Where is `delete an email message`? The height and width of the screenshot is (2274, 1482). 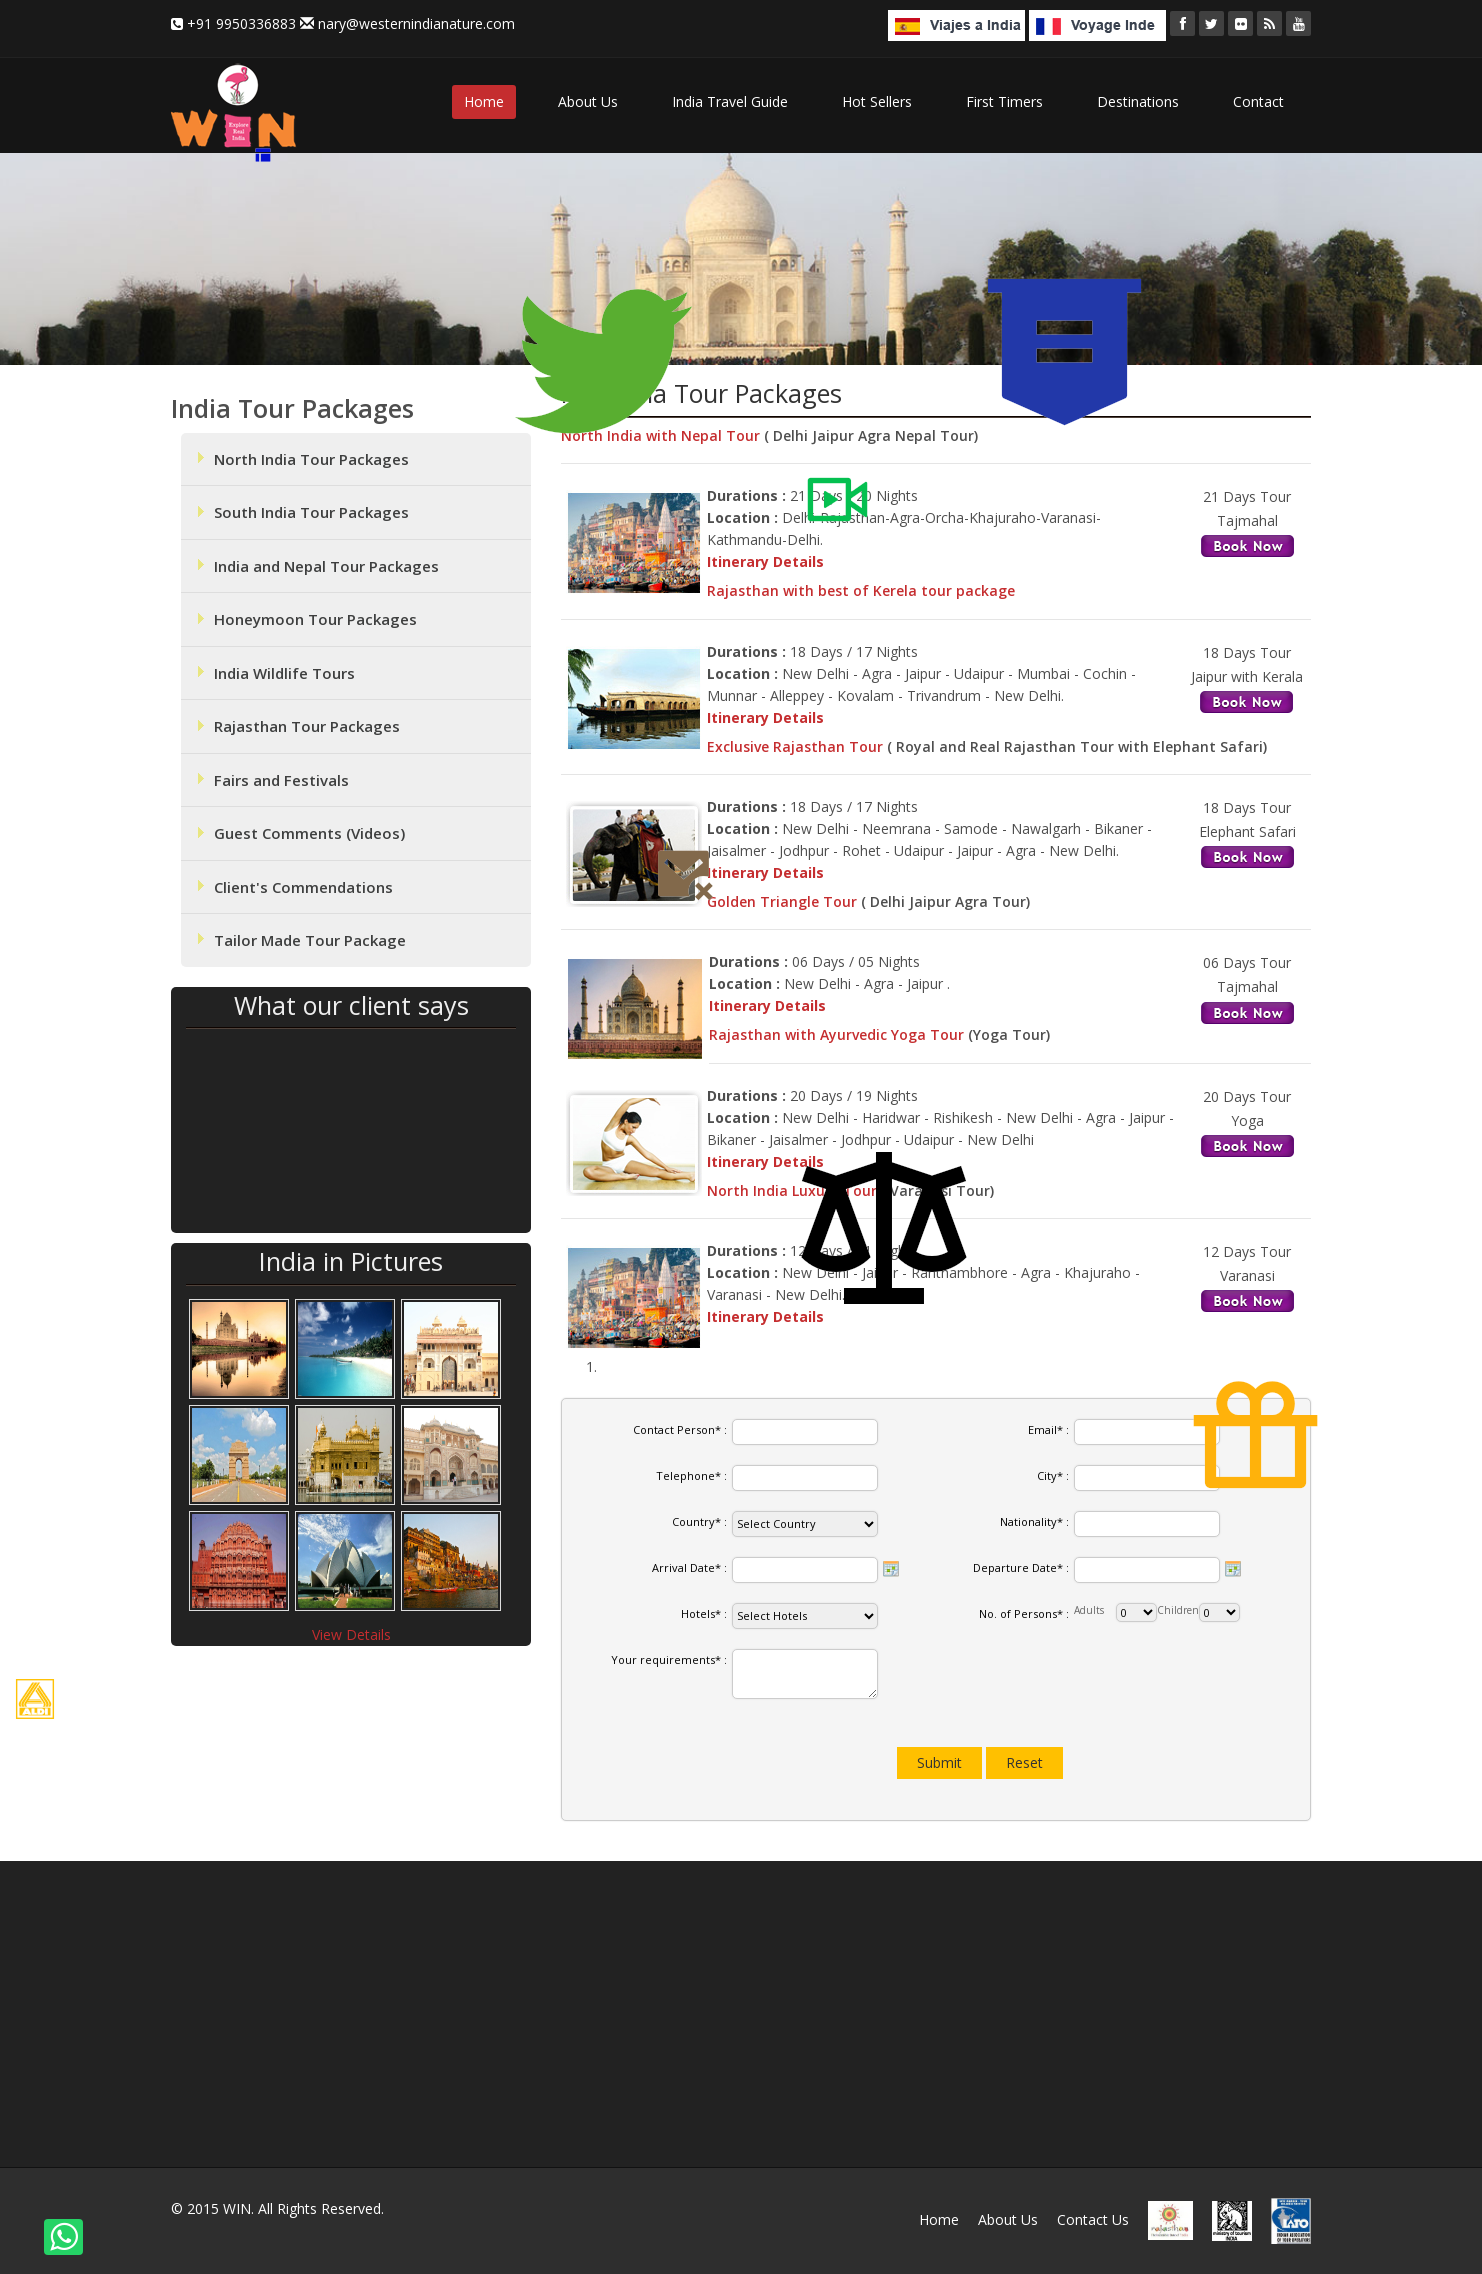
delete an email message is located at coordinates (683, 873).